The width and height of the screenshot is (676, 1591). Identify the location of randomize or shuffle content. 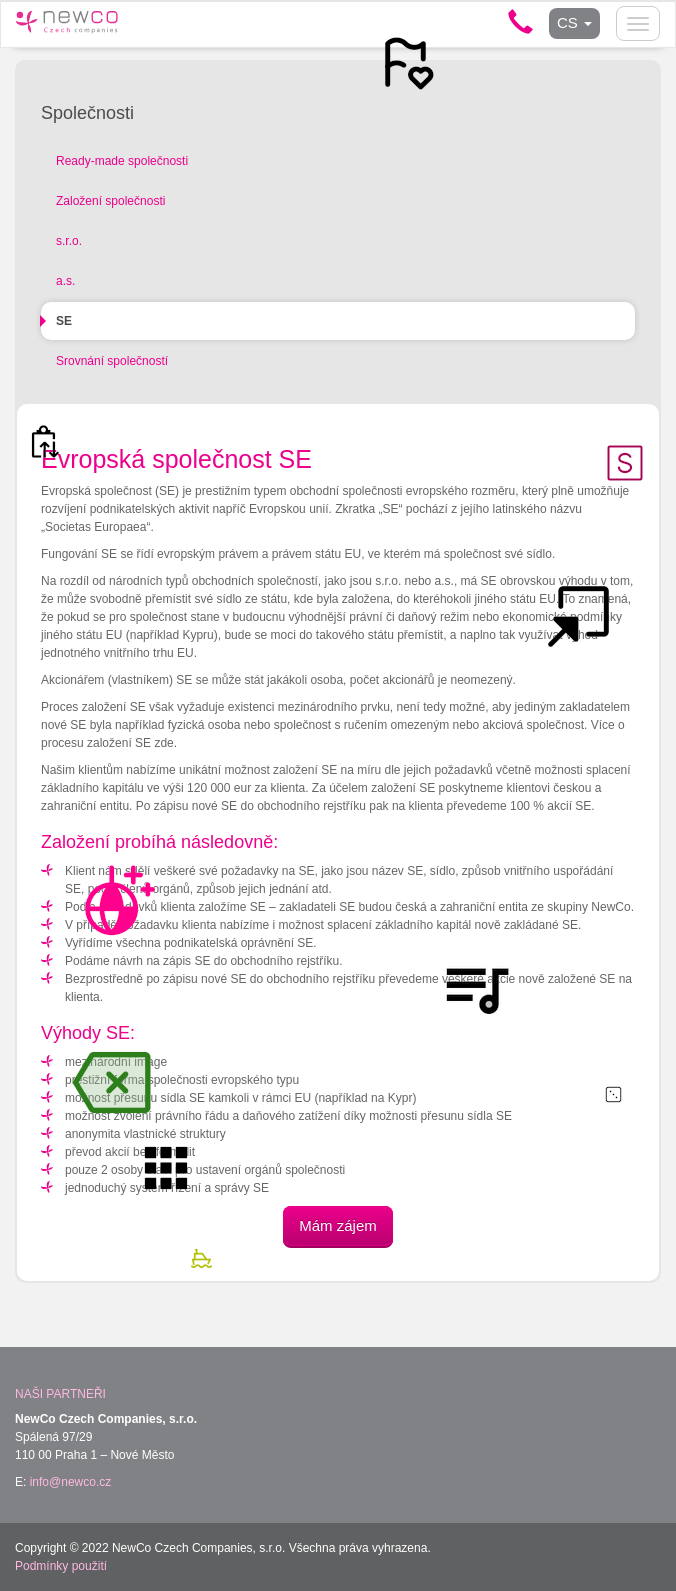
(613, 1094).